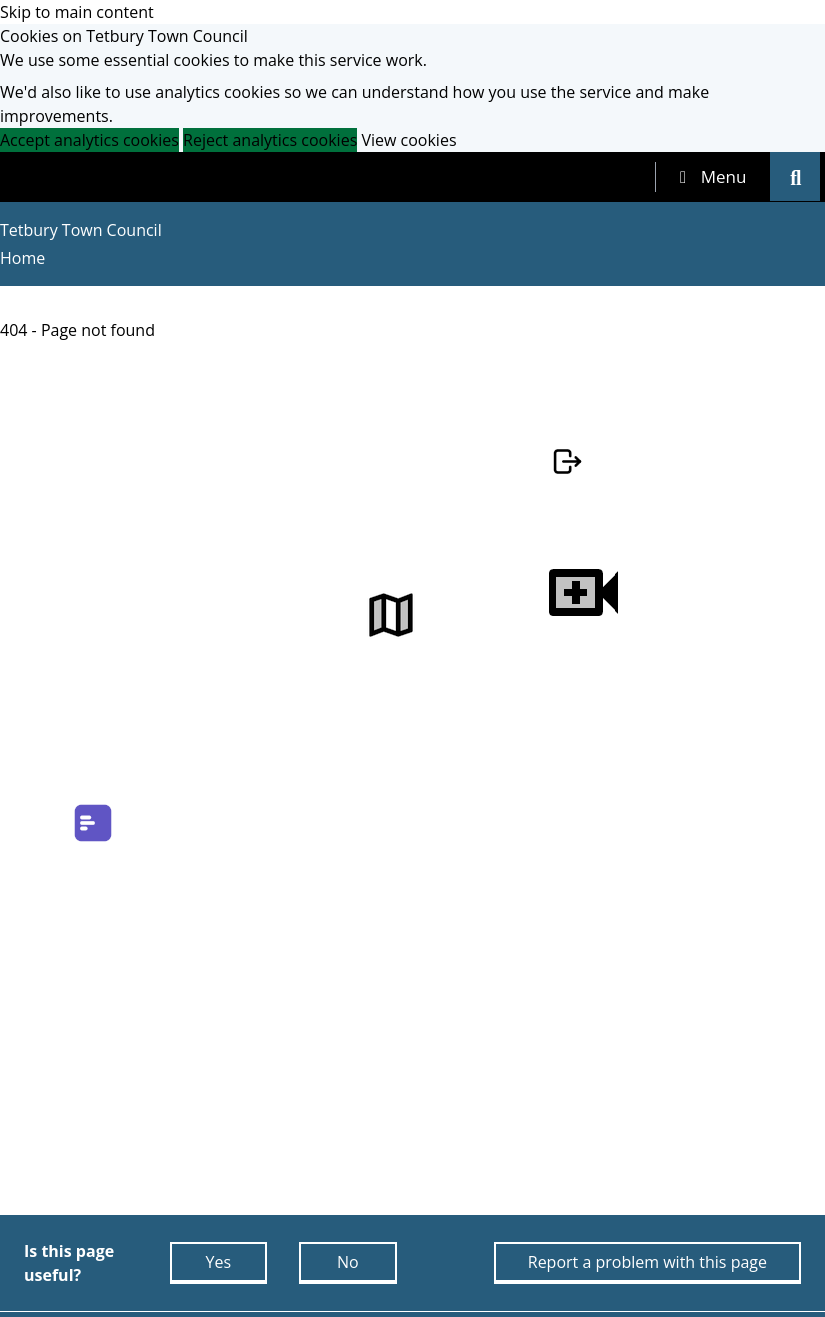  I want to click on open map view, so click(391, 615).